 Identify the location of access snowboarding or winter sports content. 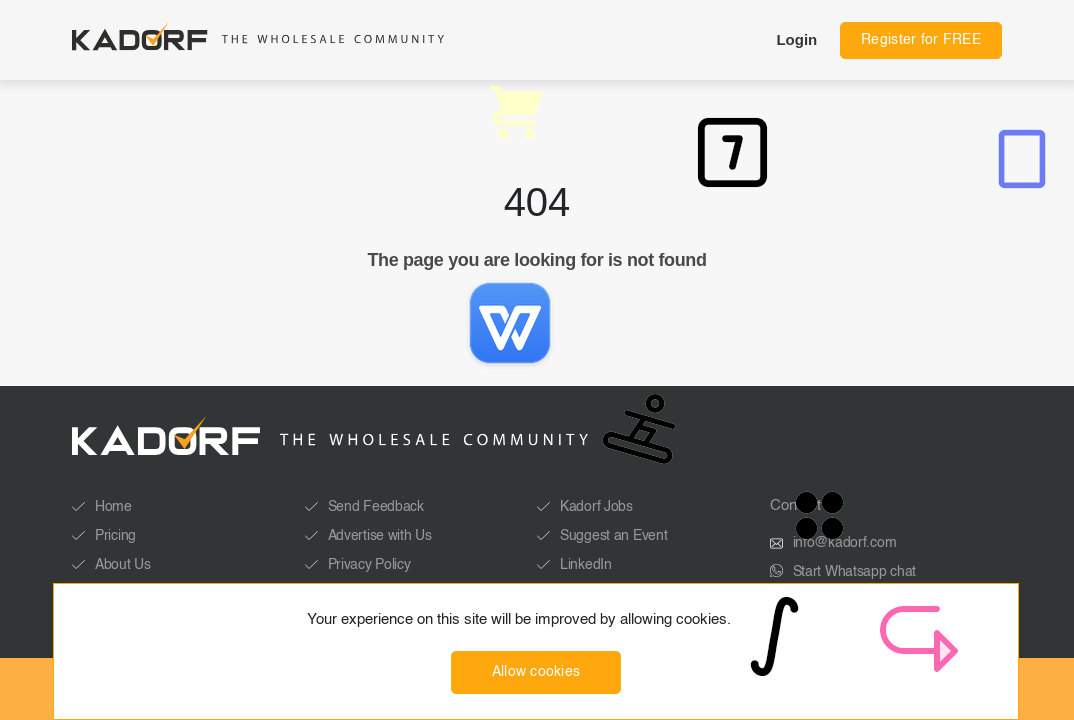
(643, 429).